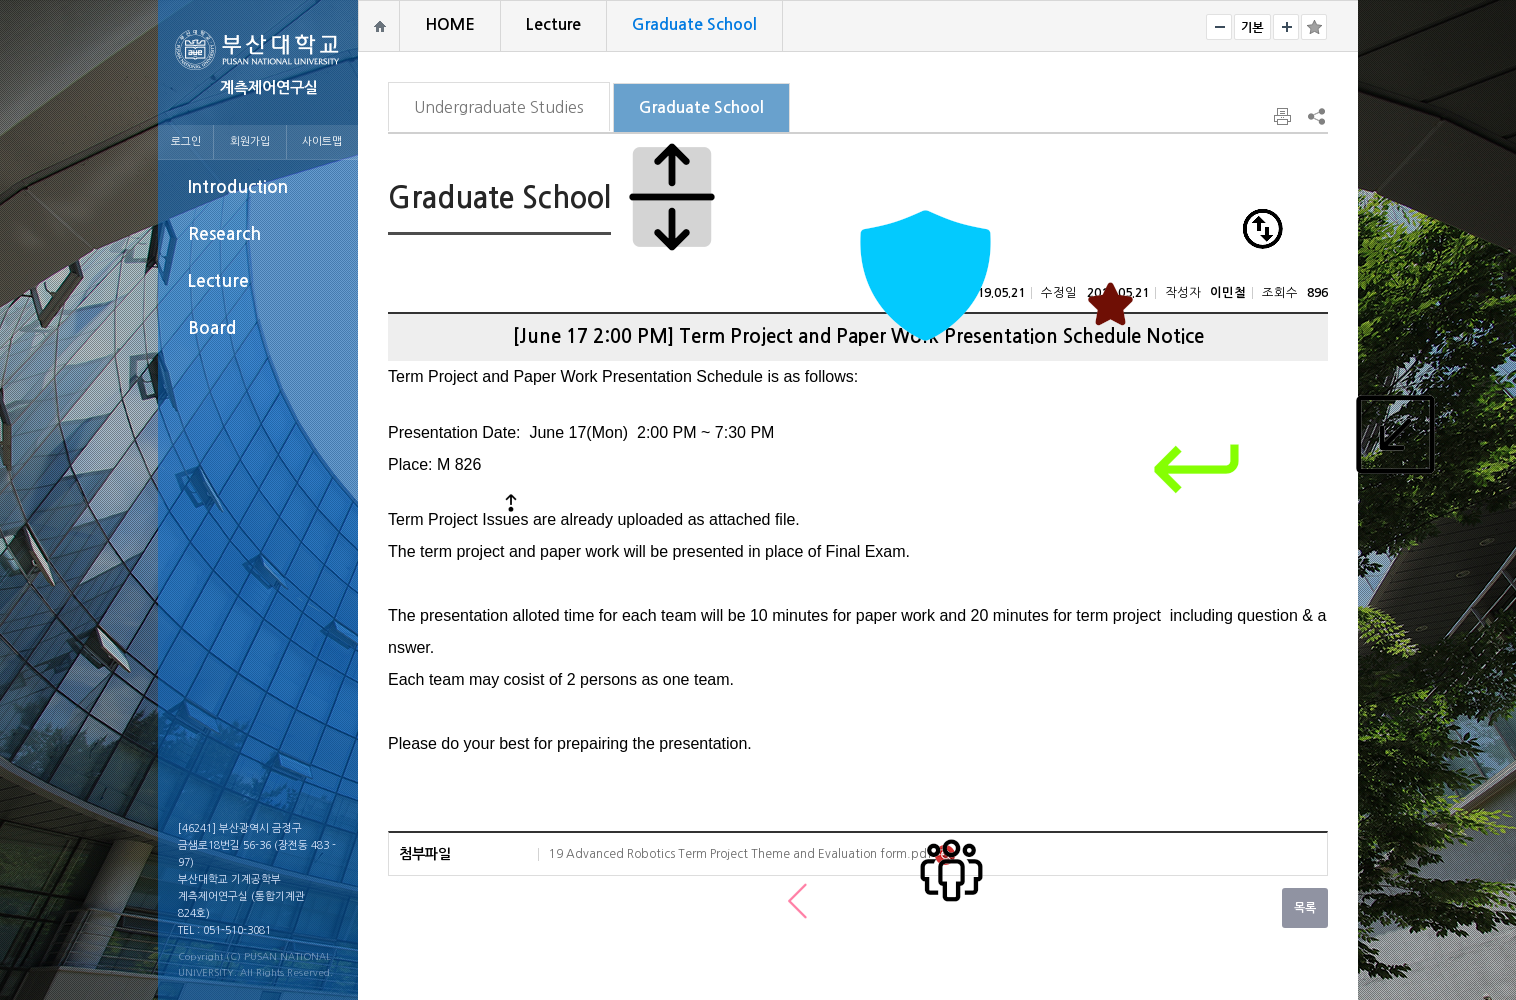 Image resolution: width=1516 pixels, height=1000 pixels. I want to click on step out of the current function during debugging, so click(511, 503).